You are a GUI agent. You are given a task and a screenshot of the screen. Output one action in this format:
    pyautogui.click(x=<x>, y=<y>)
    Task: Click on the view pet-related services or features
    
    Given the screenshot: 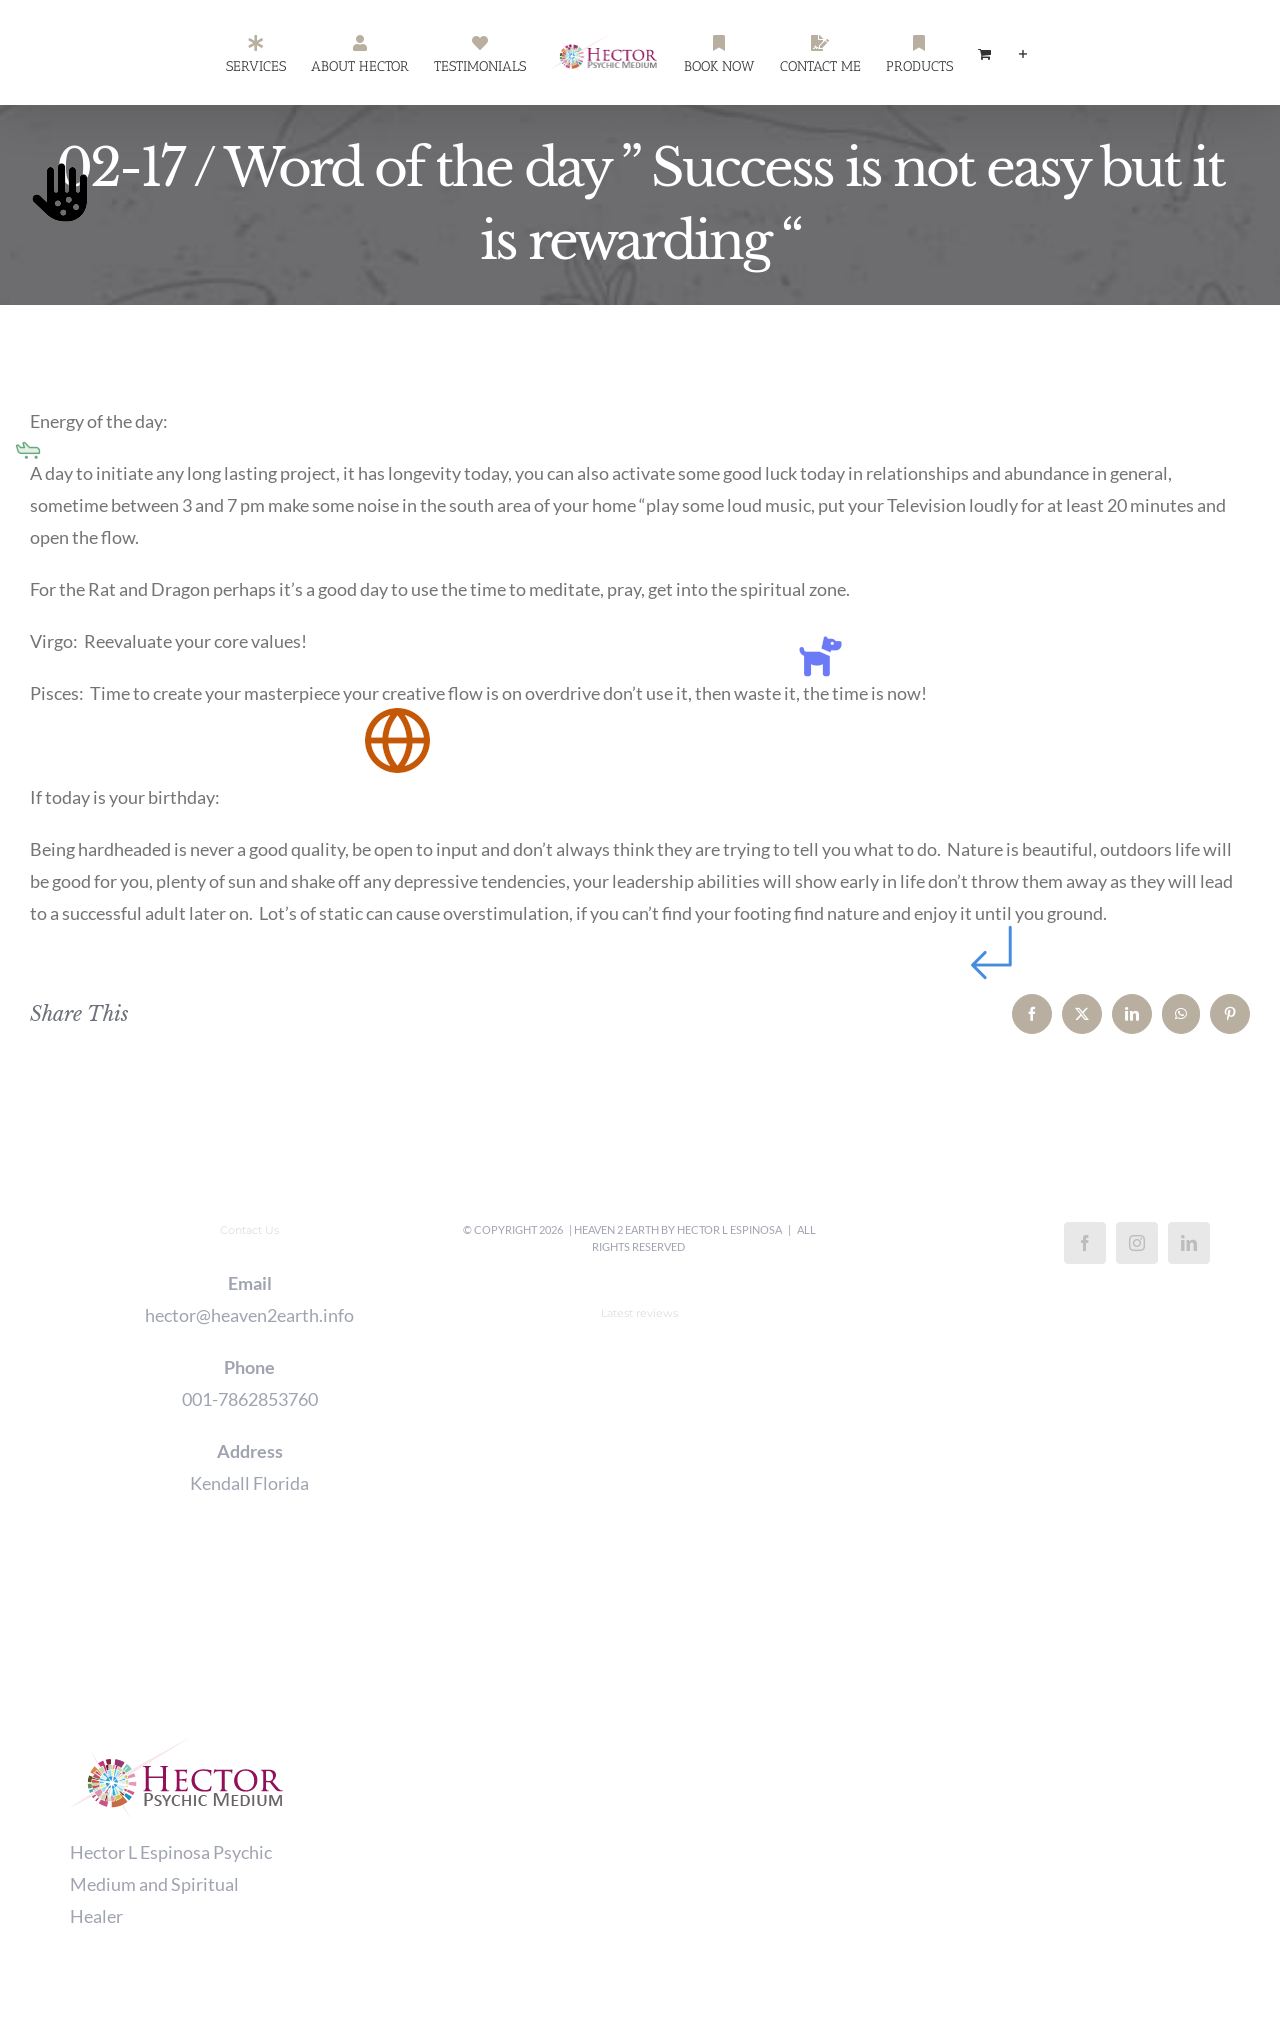 What is the action you would take?
    pyautogui.click(x=820, y=657)
    